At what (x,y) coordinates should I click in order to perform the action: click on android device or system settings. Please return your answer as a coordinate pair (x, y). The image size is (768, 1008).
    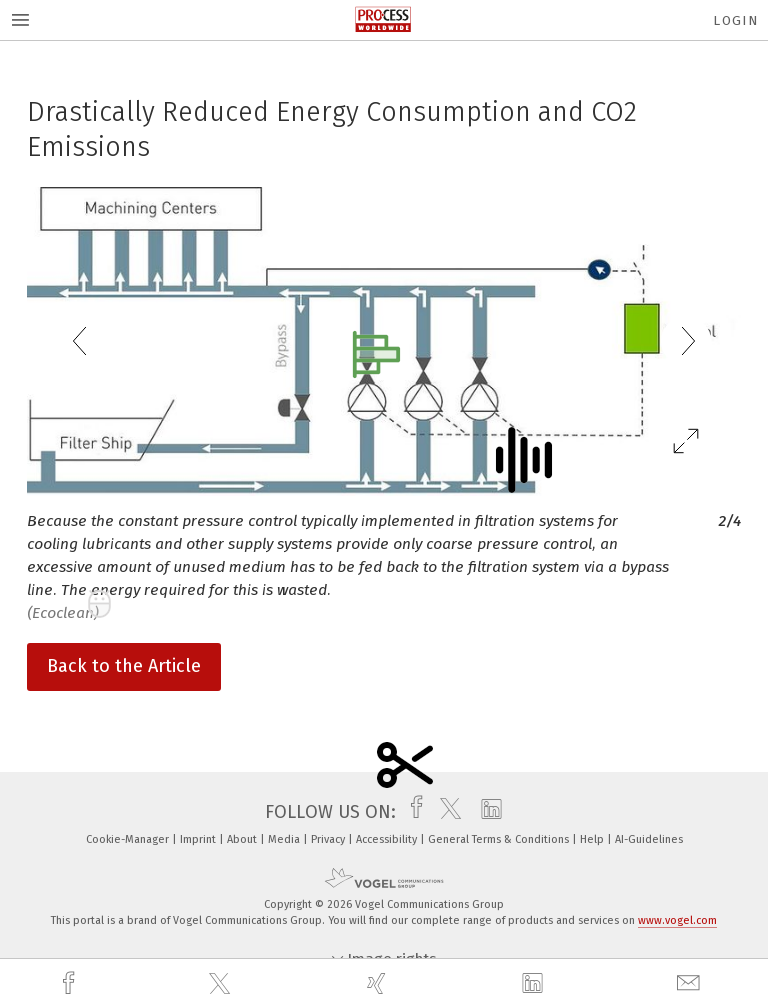
    Looking at the image, I should click on (99, 603).